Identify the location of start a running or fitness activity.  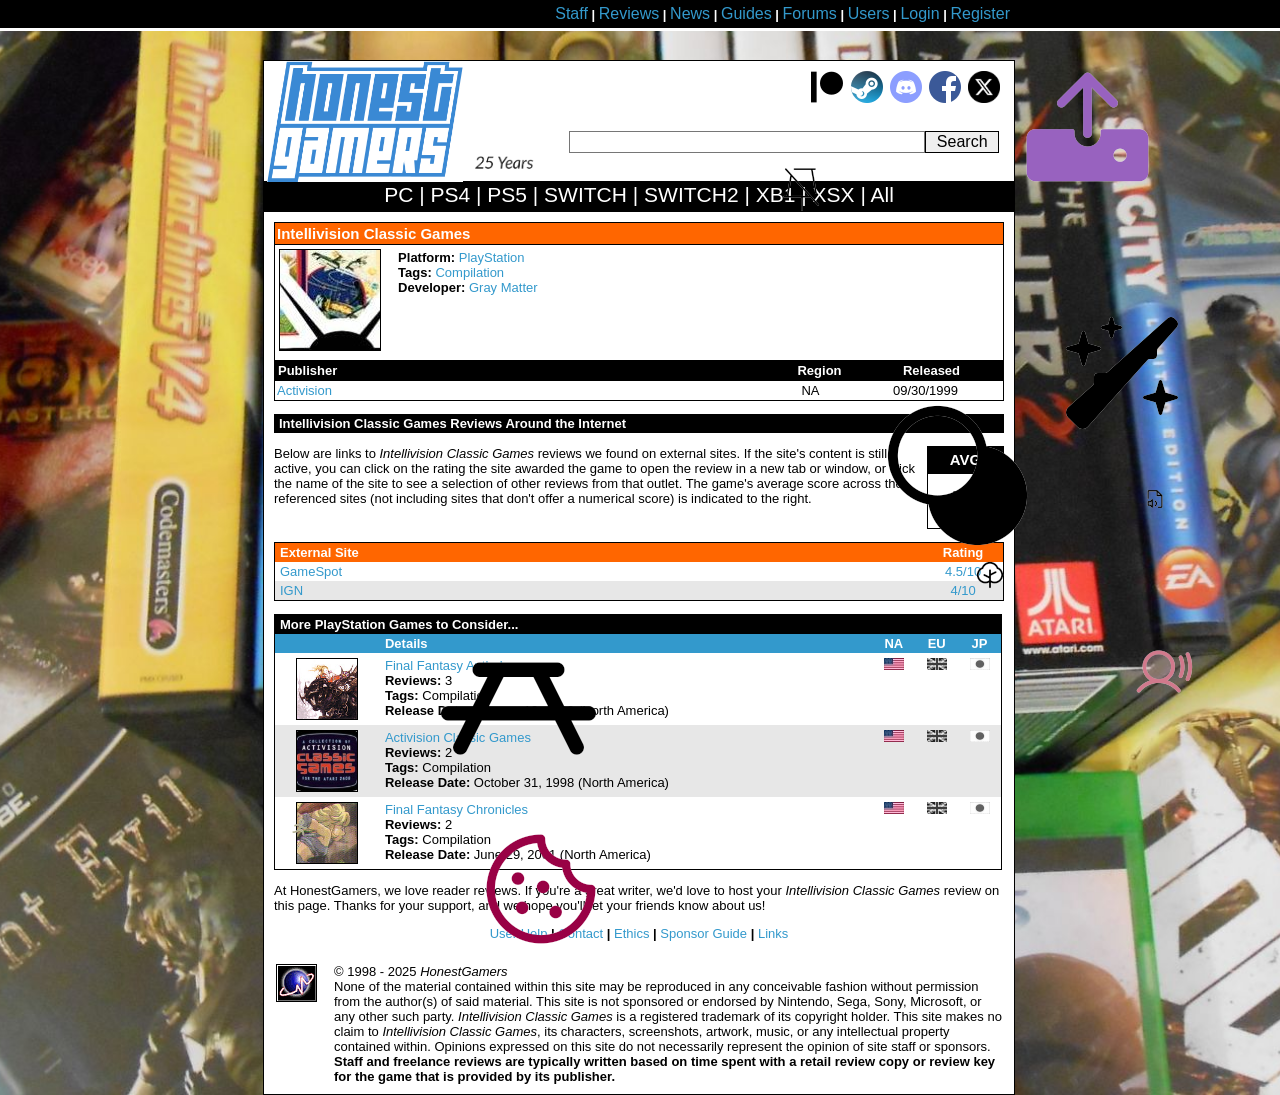
(300, 827).